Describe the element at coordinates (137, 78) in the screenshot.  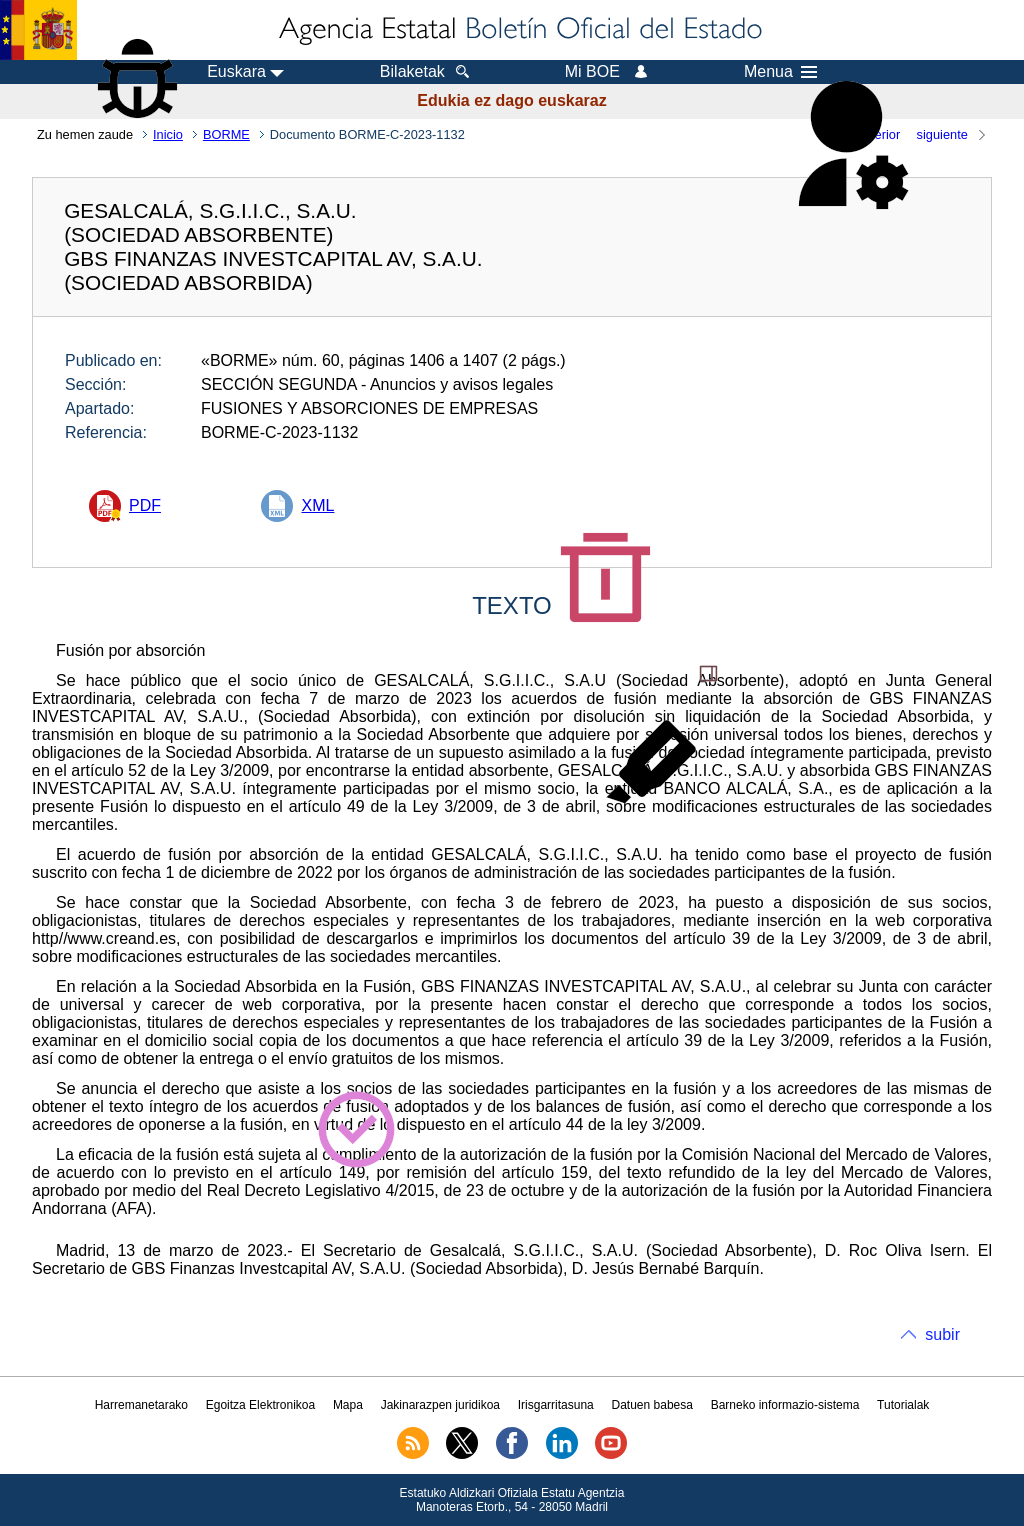
I see `report a bug or issue` at that location.